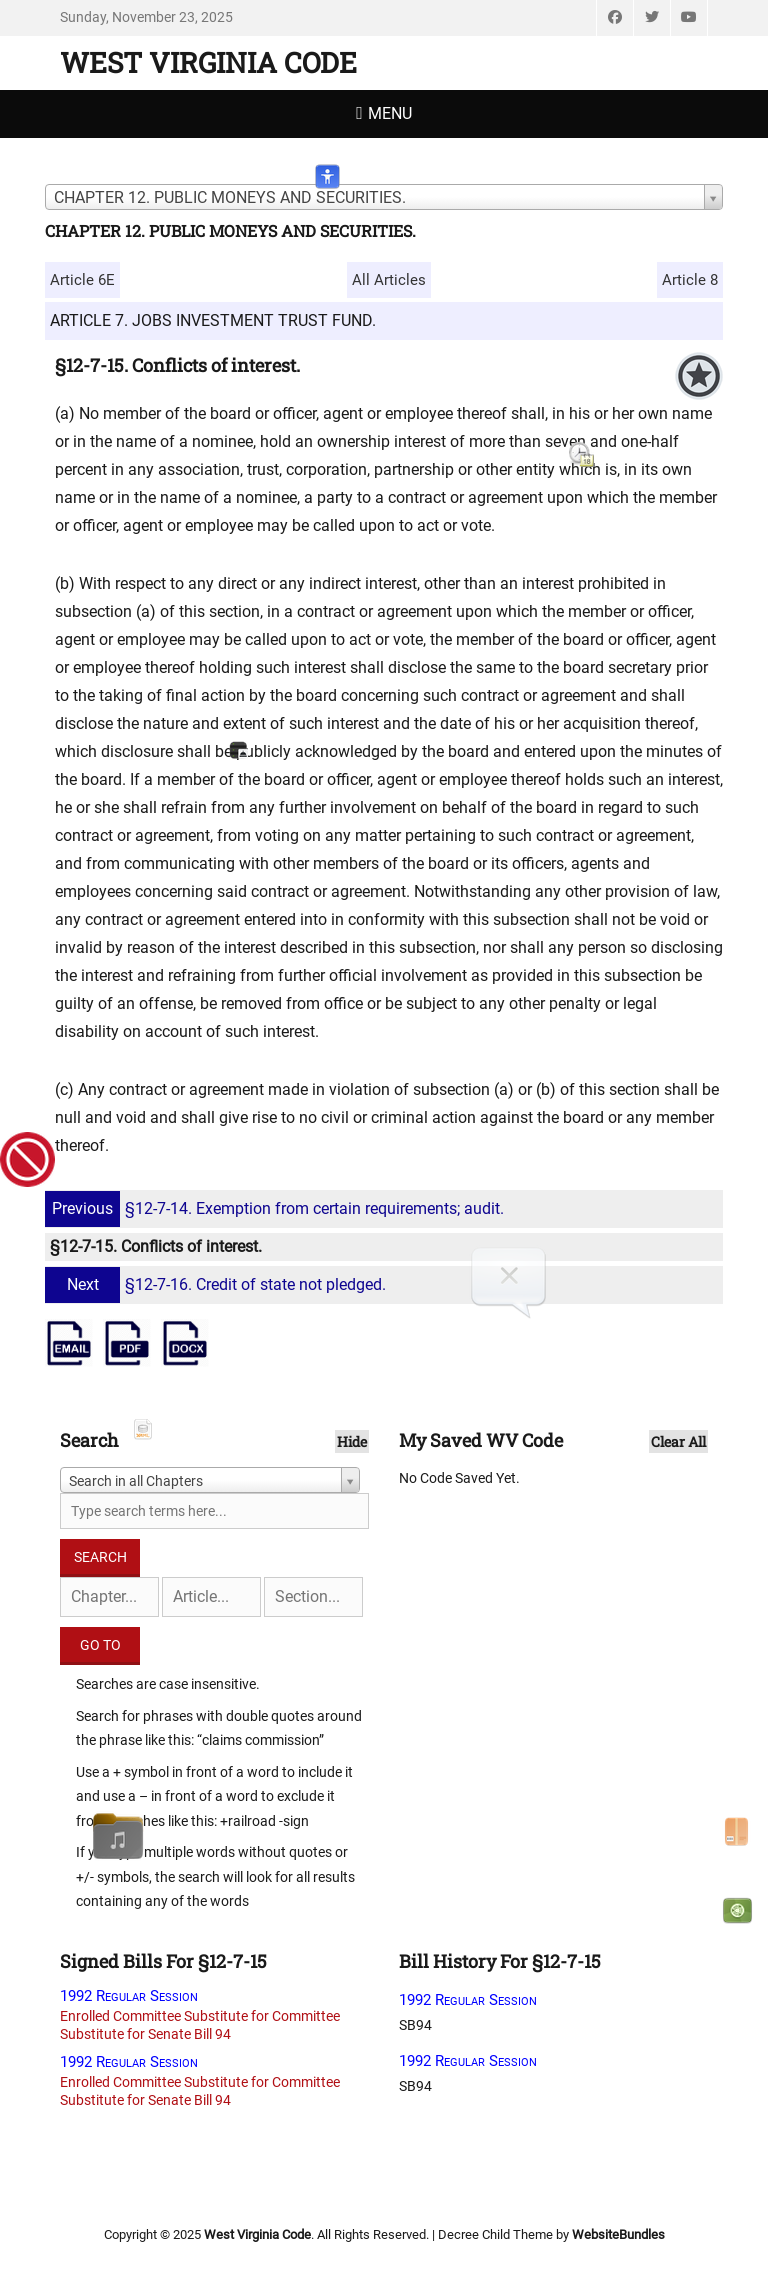  I want to click on set date and time for an automation action, so click(581, 454).